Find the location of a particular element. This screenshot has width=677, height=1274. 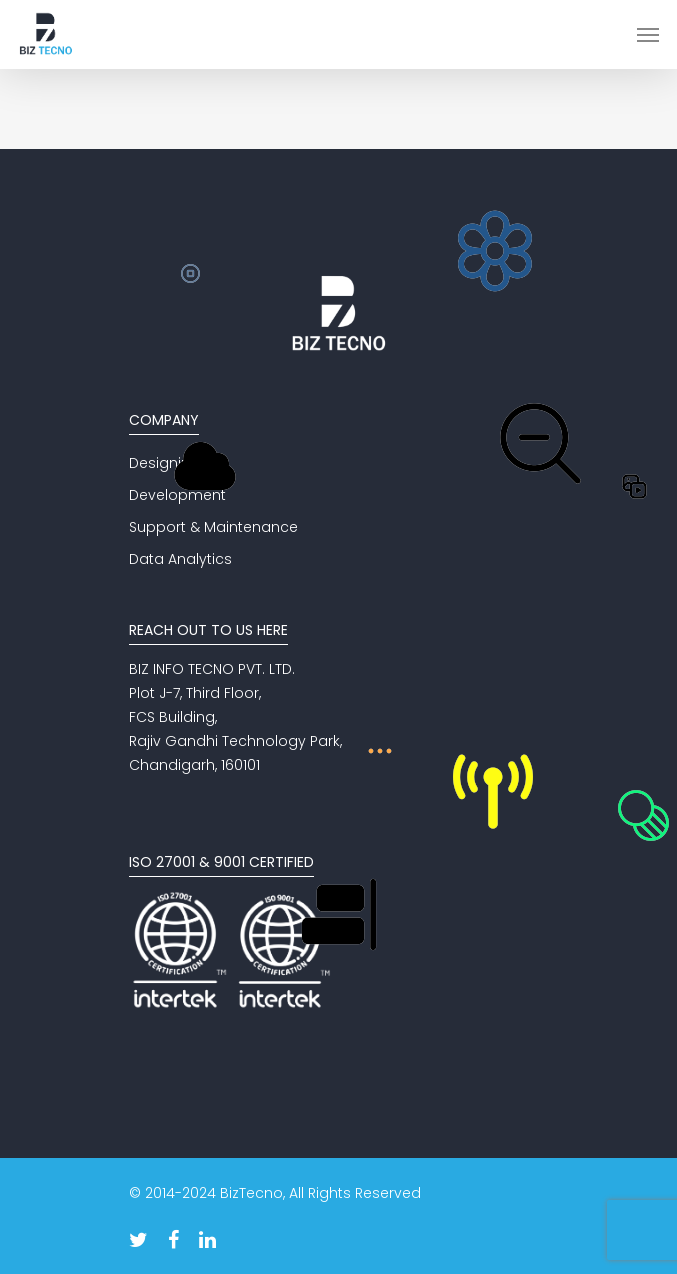

toggle between photo and video mode is located at coordinates (634, 486).